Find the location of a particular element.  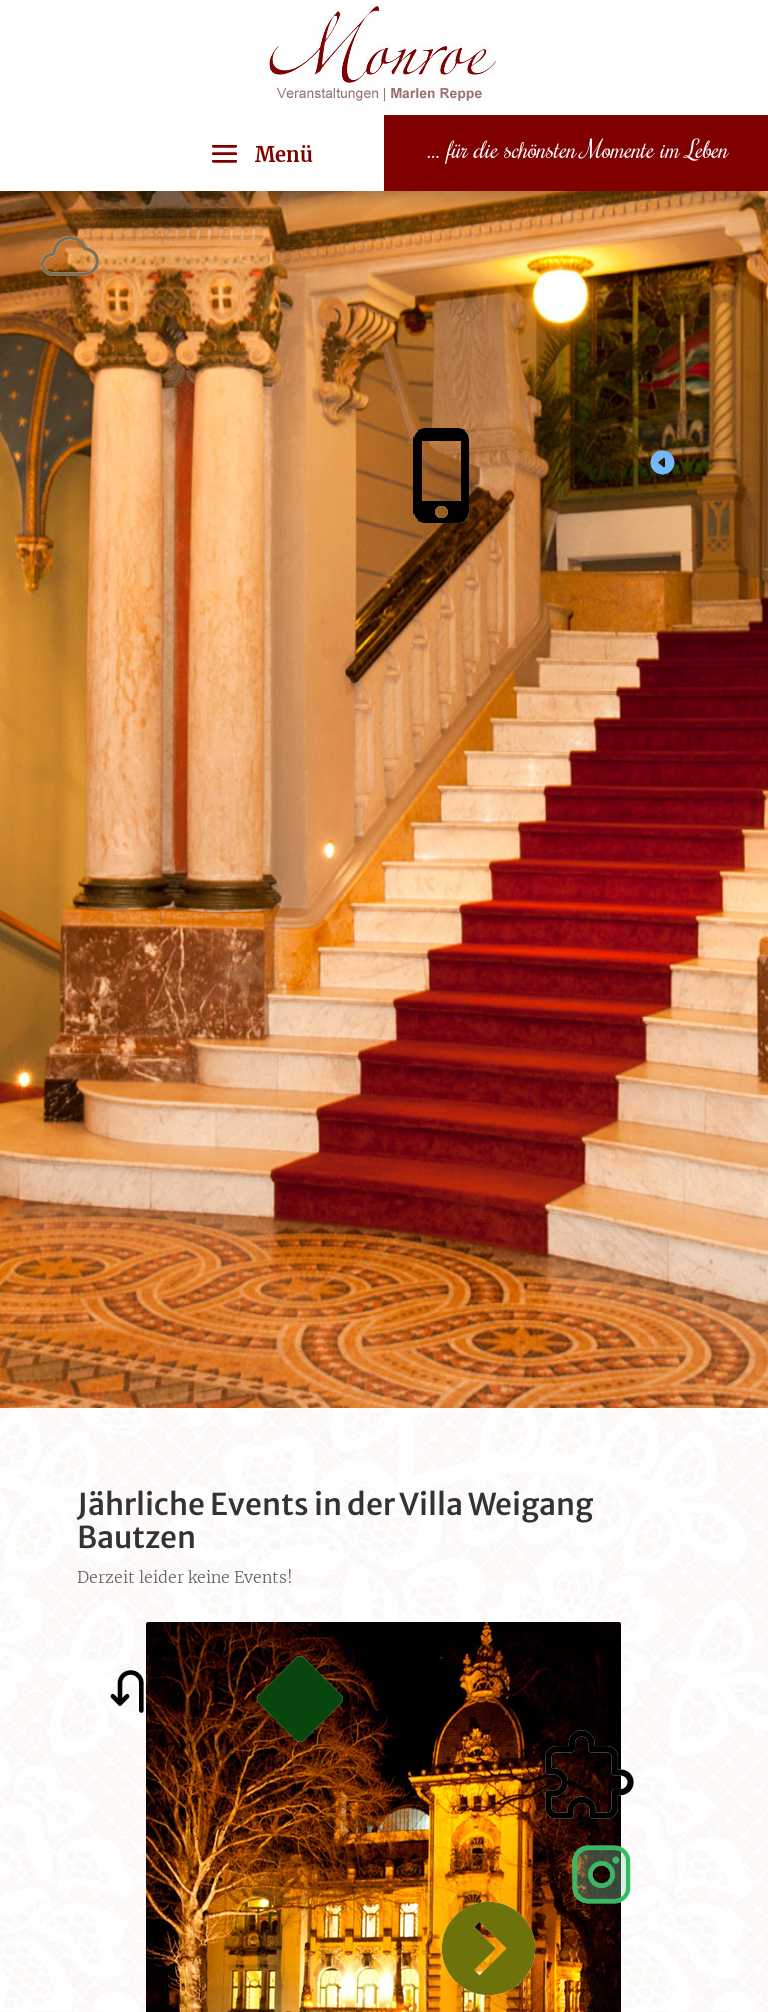

indicates mobile device or smartphone is located at coordinates (443, 475).